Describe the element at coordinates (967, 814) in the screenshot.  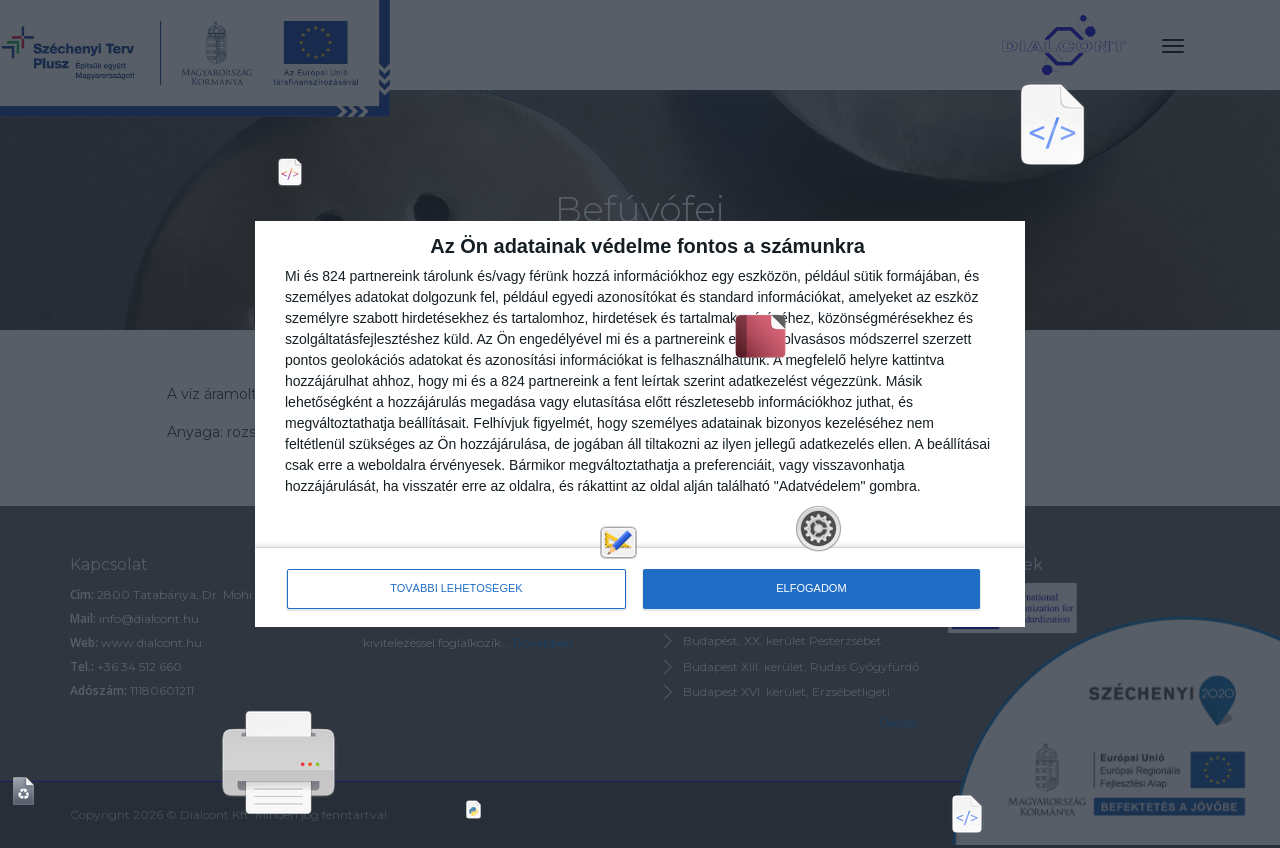
I see `indicates an HTML or web page file` at that location.